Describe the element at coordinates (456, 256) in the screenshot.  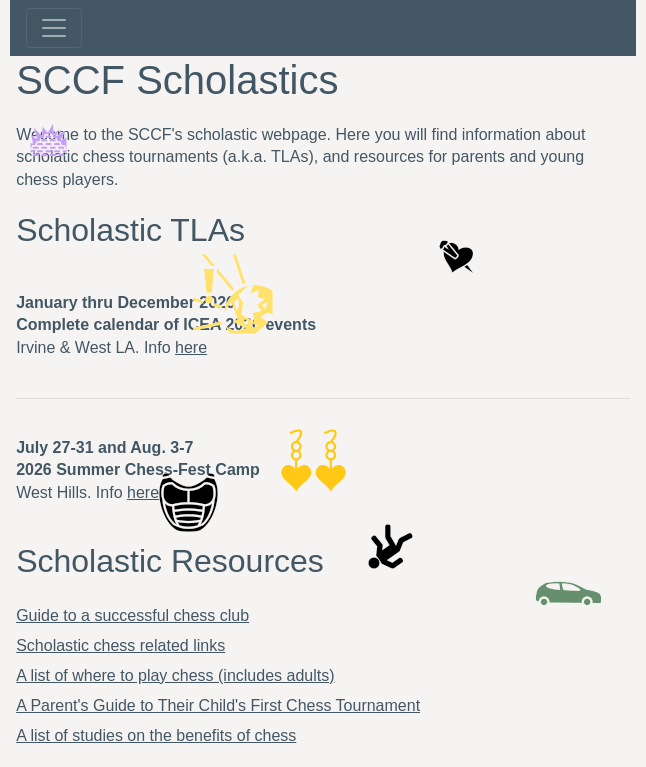
I see `indicates a broken heart or heartbreak status` at that location.